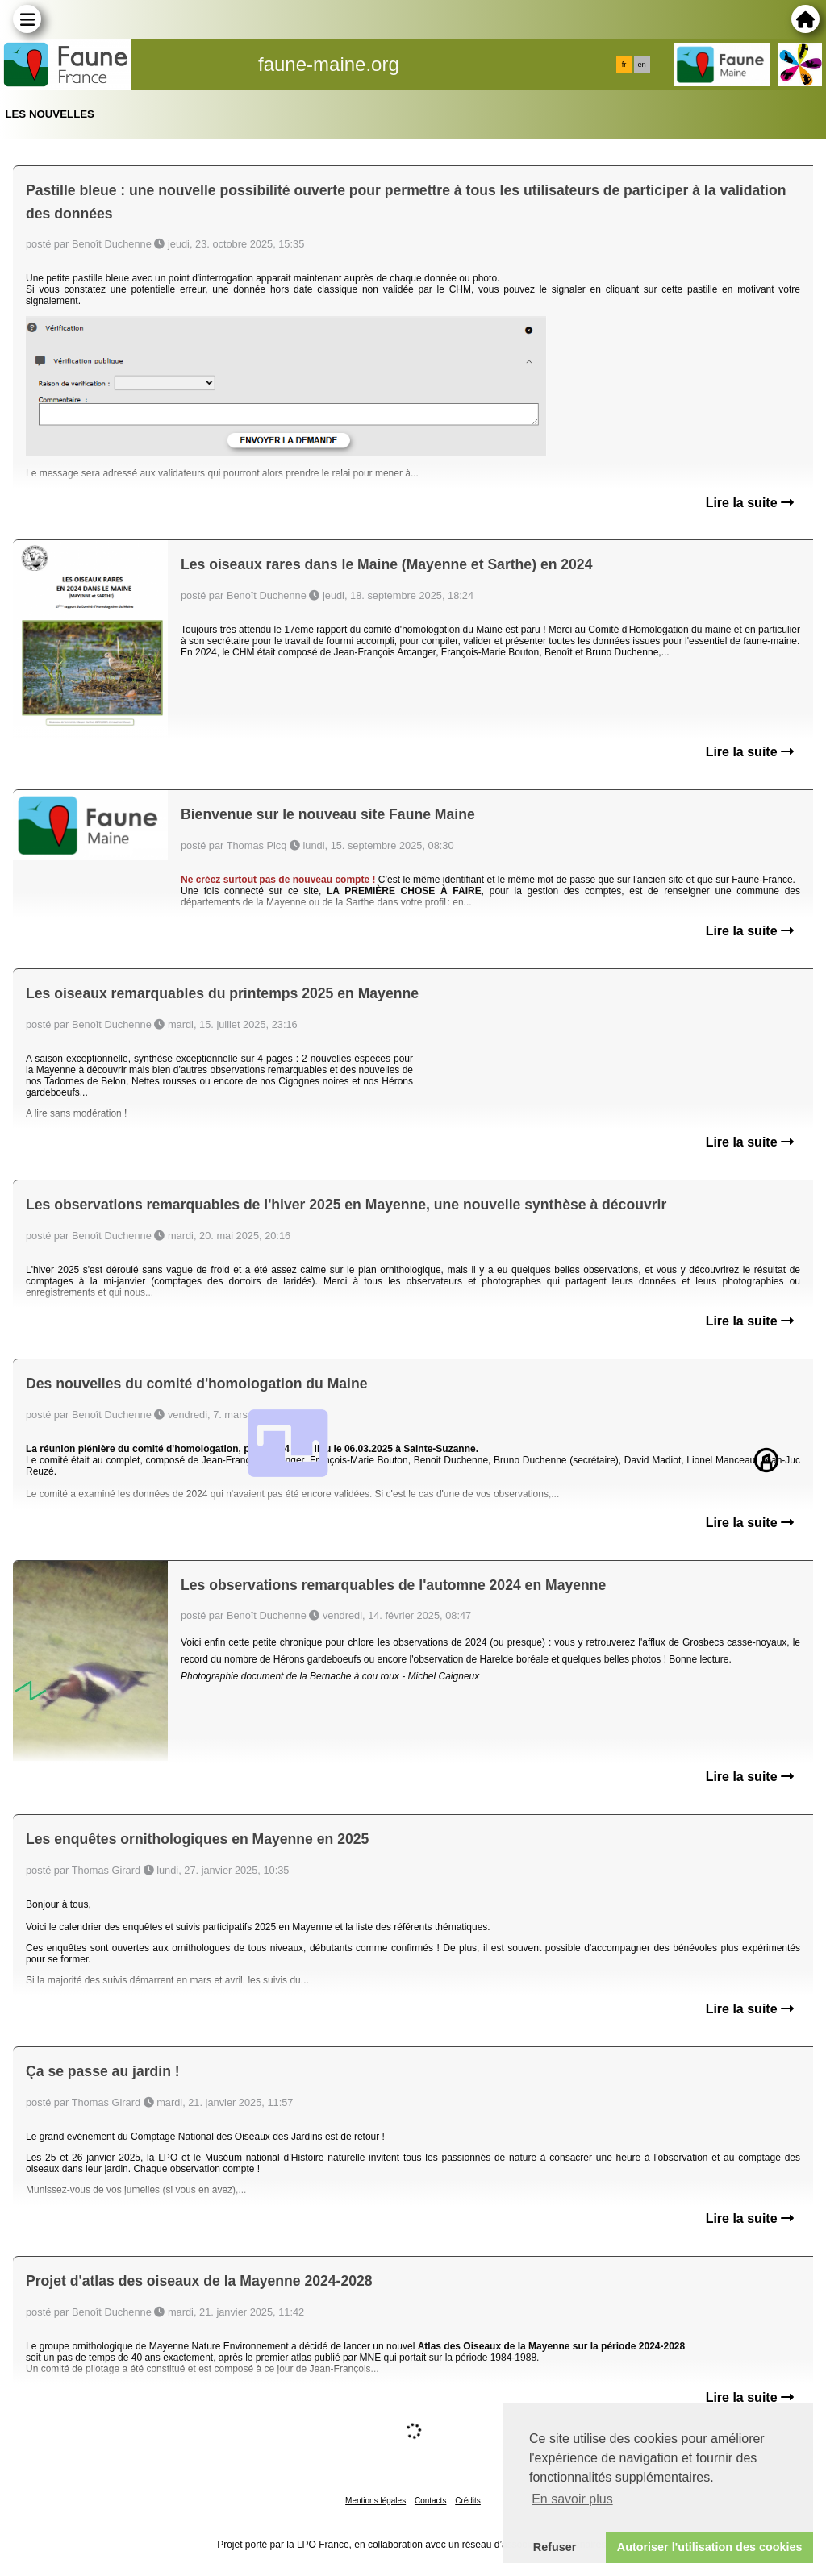  What do you see at coordinates (766, 1460) in the screenshot?
I see `activate highlighter tool` at bounding box center [766, 1460].